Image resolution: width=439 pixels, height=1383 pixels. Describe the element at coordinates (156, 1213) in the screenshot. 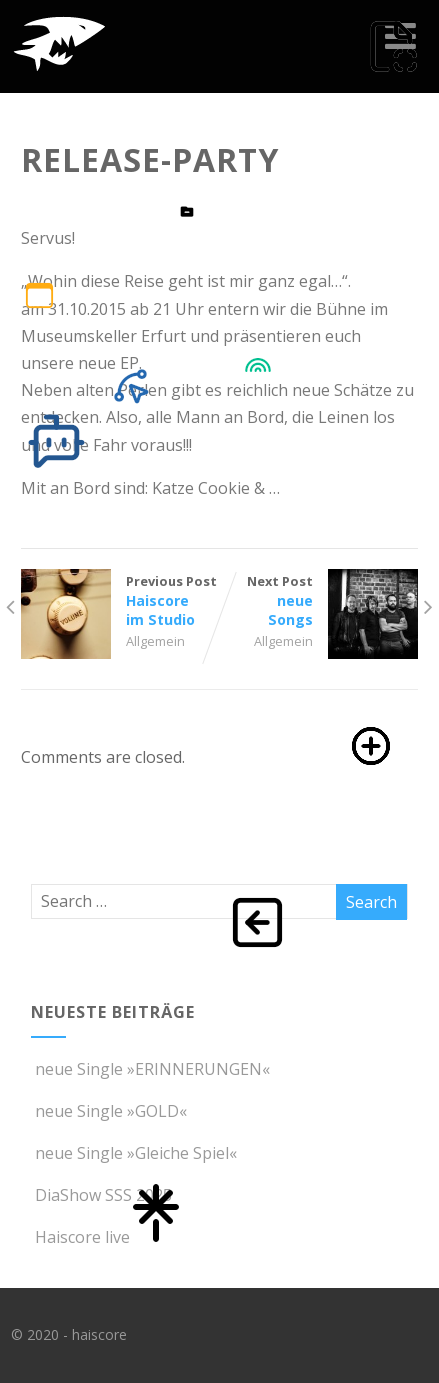

I see `visit linktree profile` at that location.